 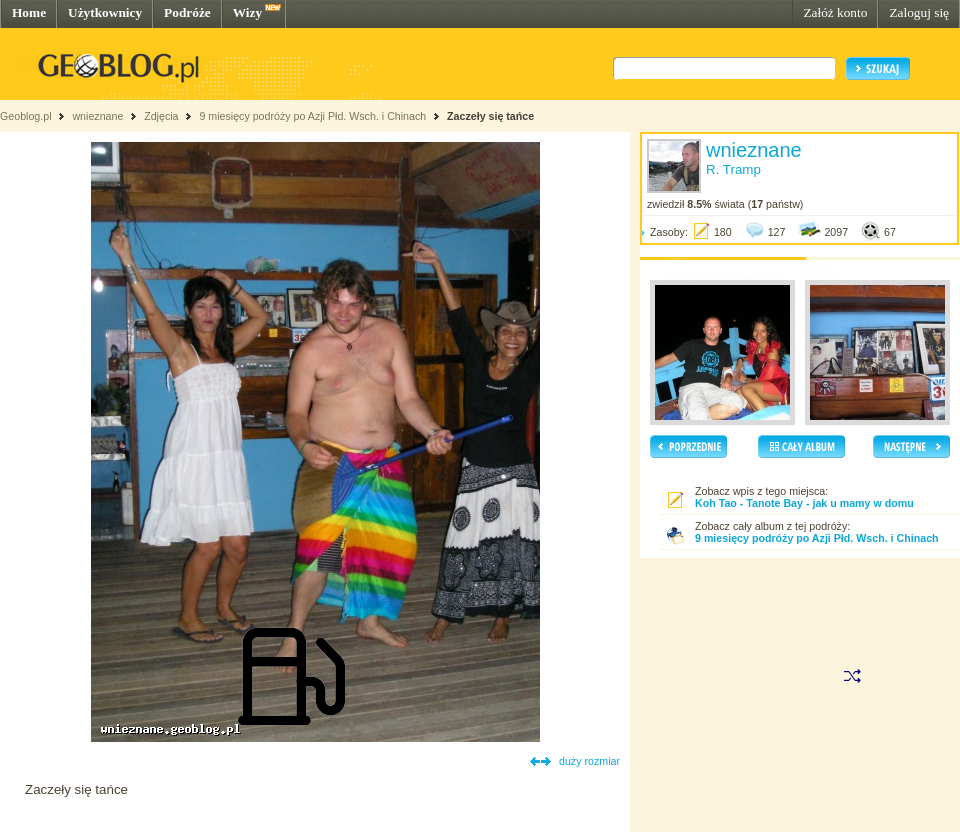 I want to click on shuffle or randomize playback order, so click(x=852, y=676).